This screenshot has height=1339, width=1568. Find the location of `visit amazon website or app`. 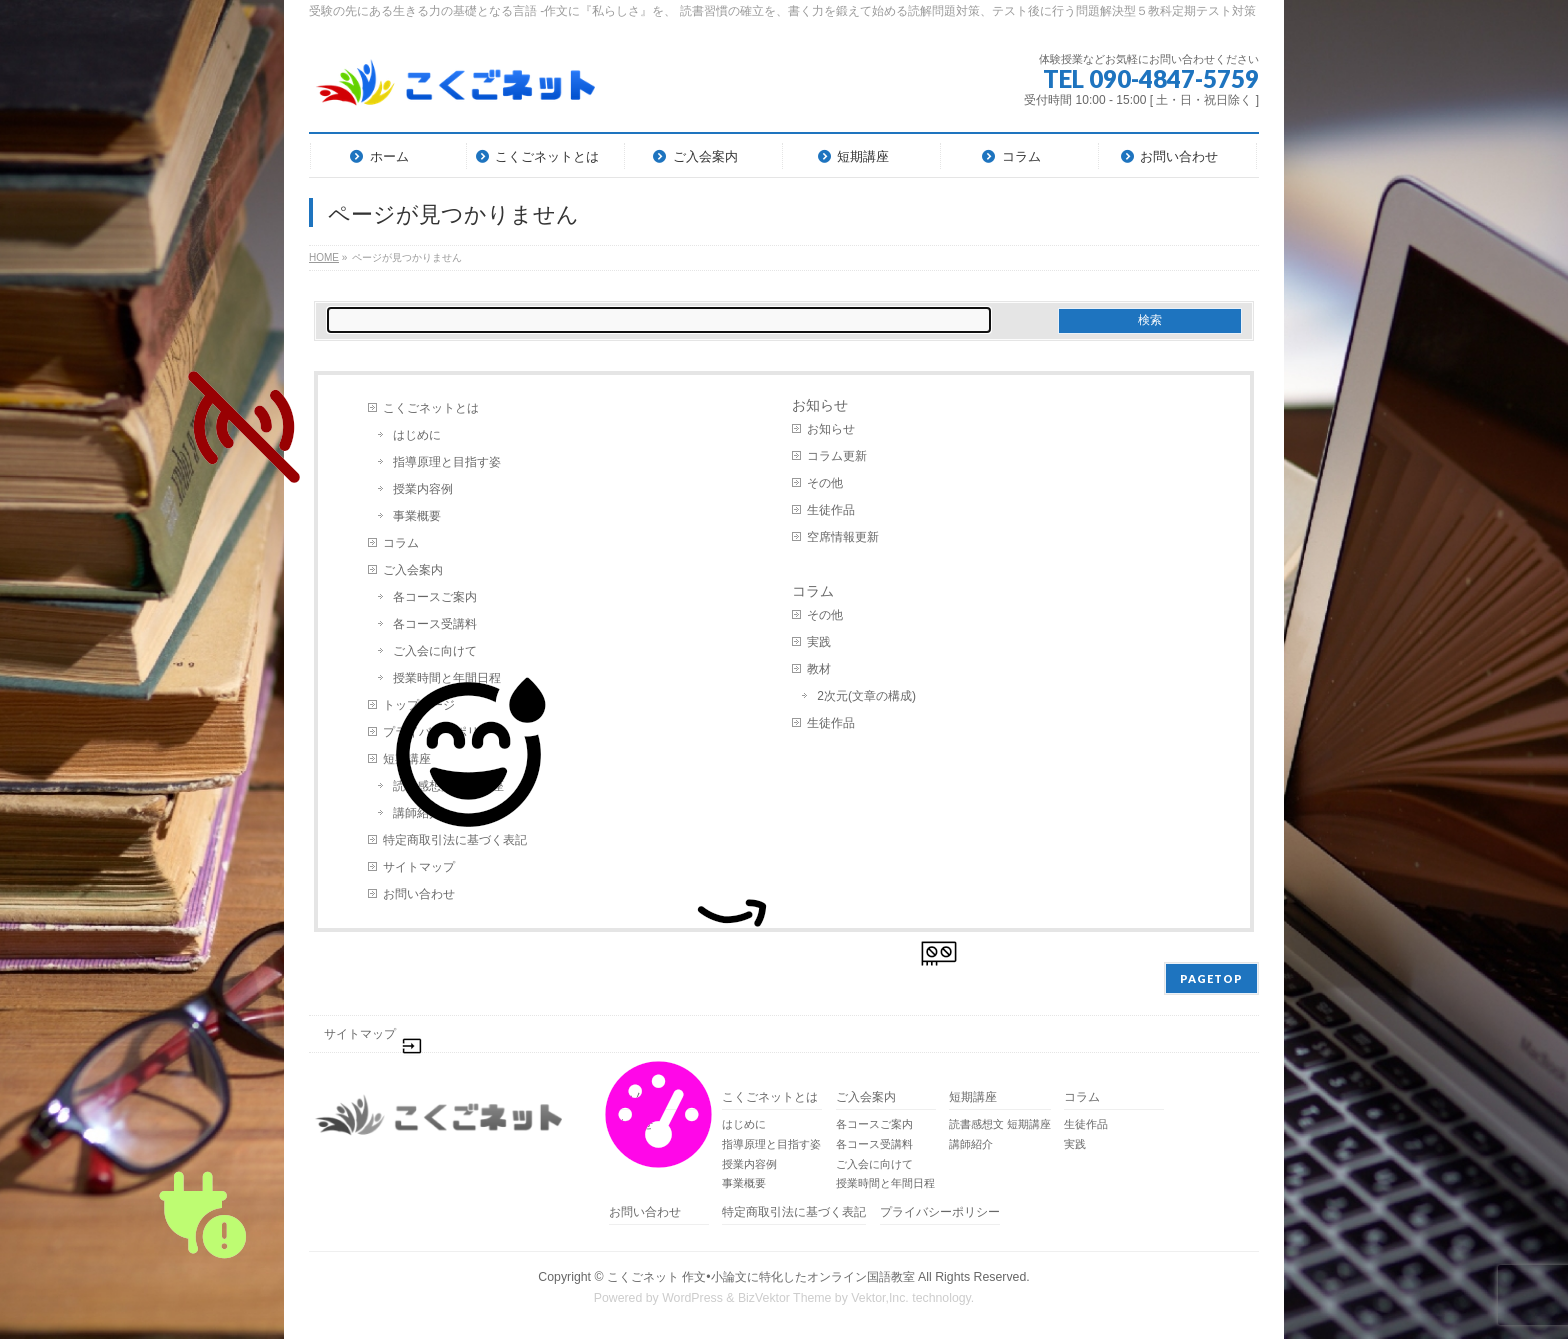

visit amazon website or app is located at coordinates (732, 913).